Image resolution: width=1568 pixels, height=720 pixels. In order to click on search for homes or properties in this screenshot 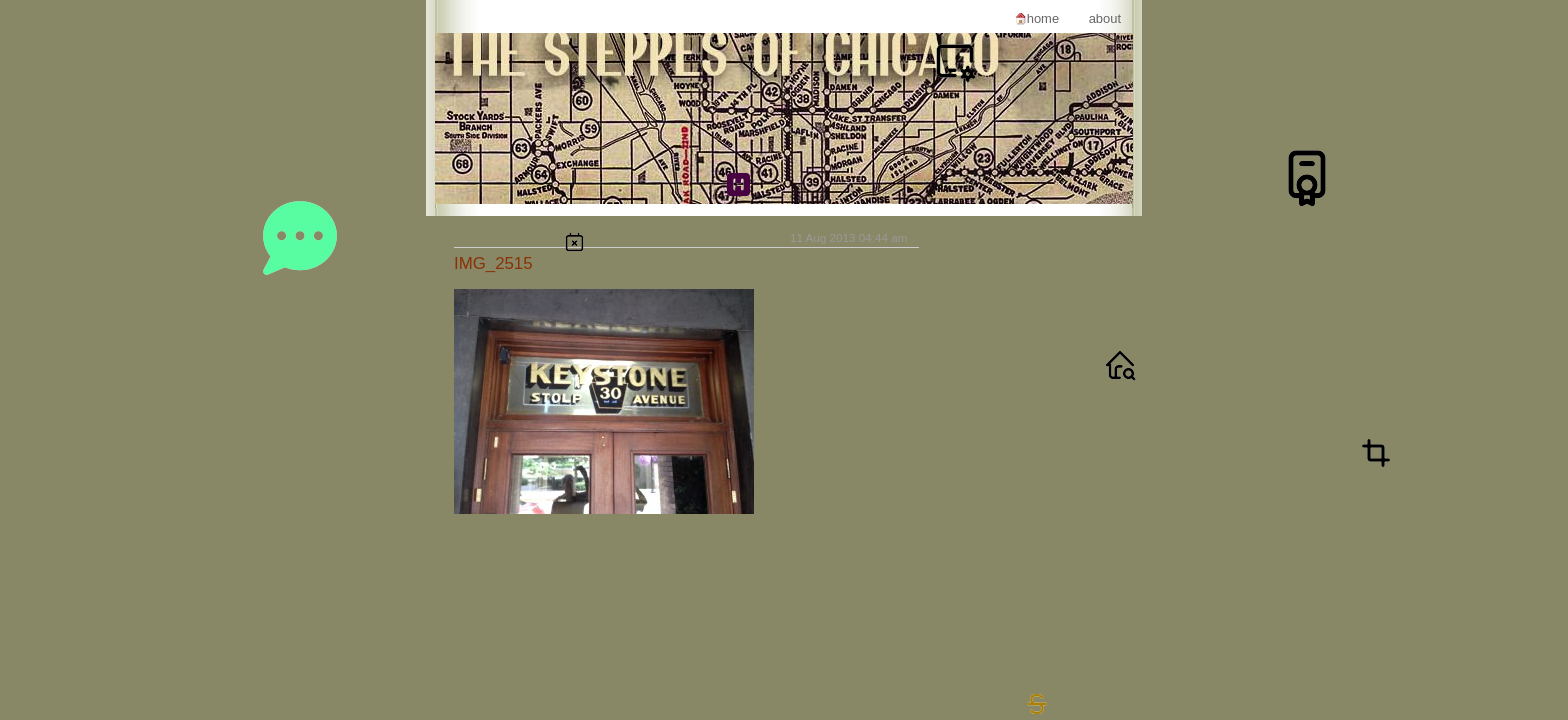, I will do `click(1120, 365)`.